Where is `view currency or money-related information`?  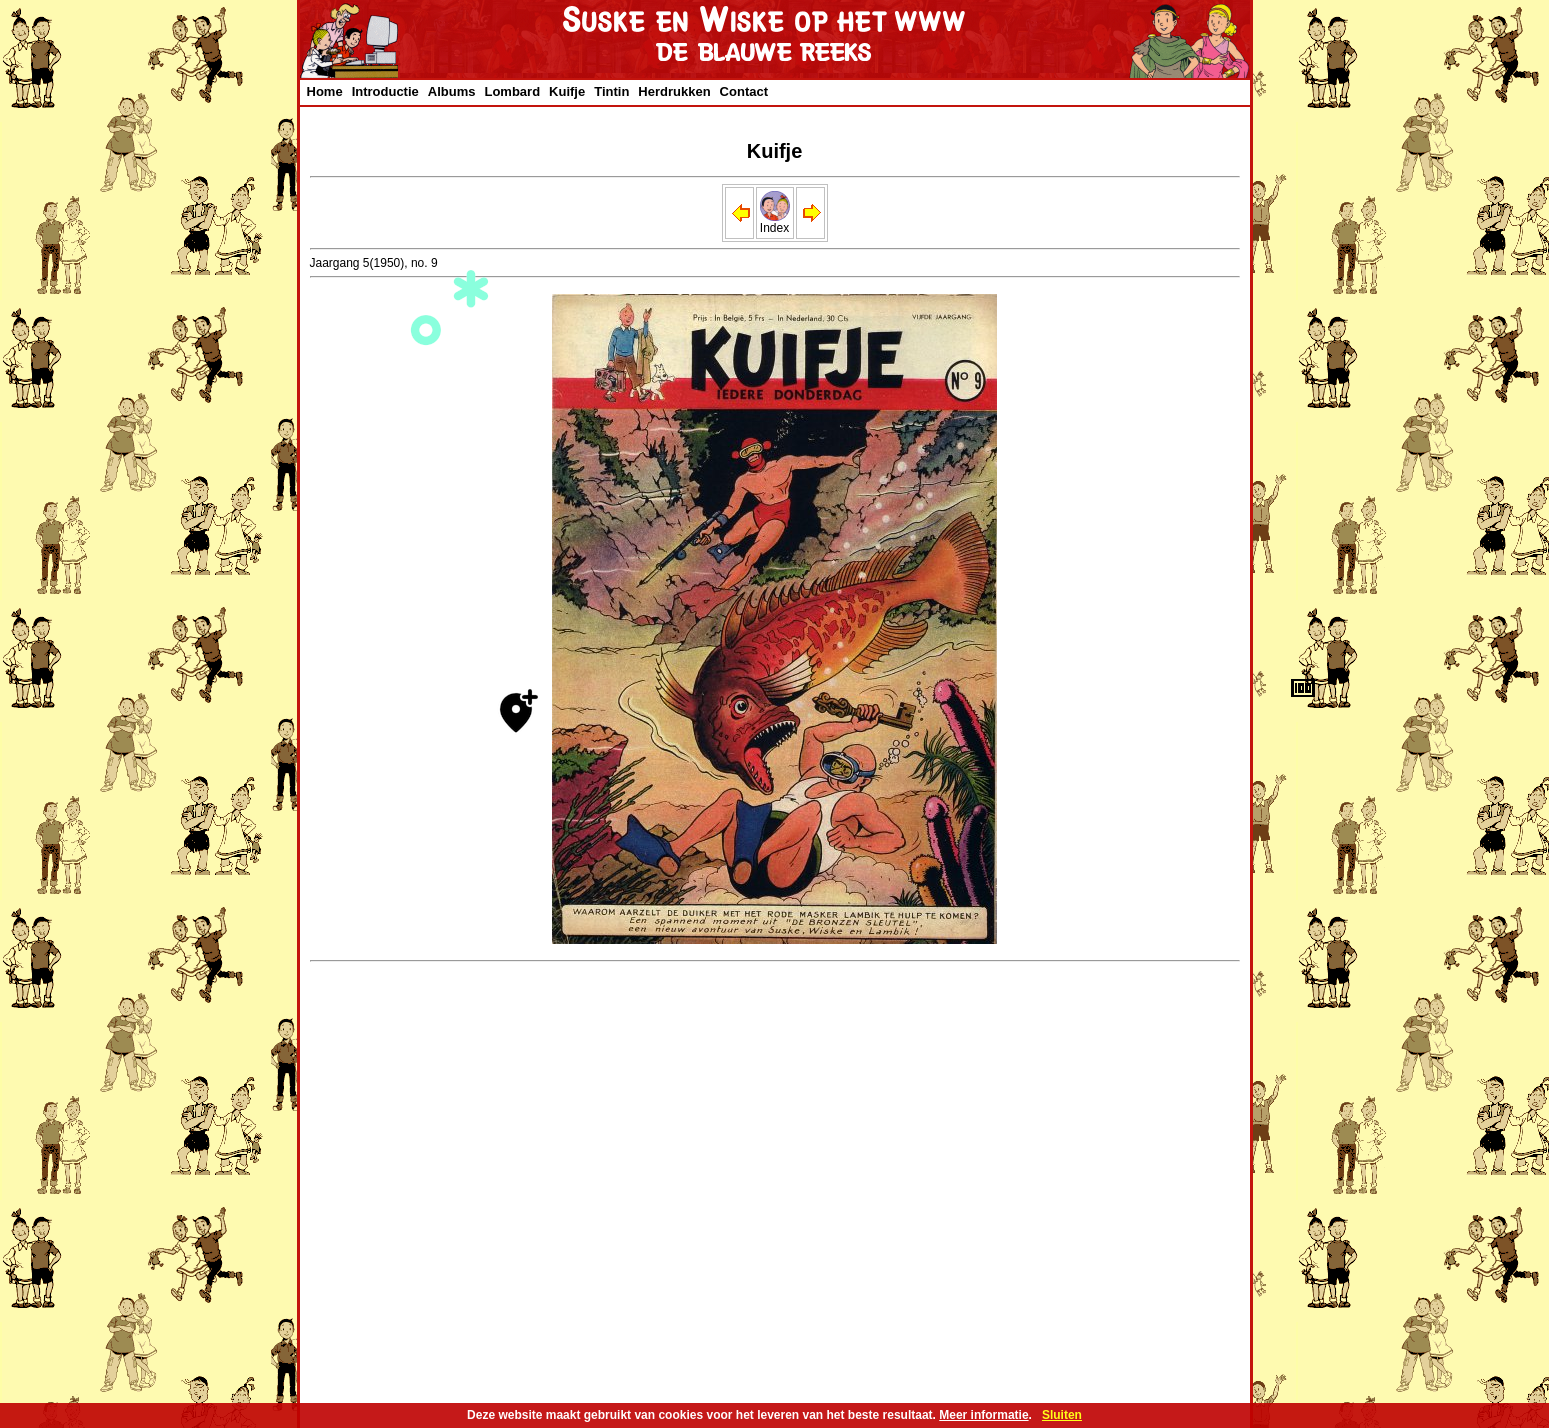
view currency or money-related information is located at coordinates (1303, 688).